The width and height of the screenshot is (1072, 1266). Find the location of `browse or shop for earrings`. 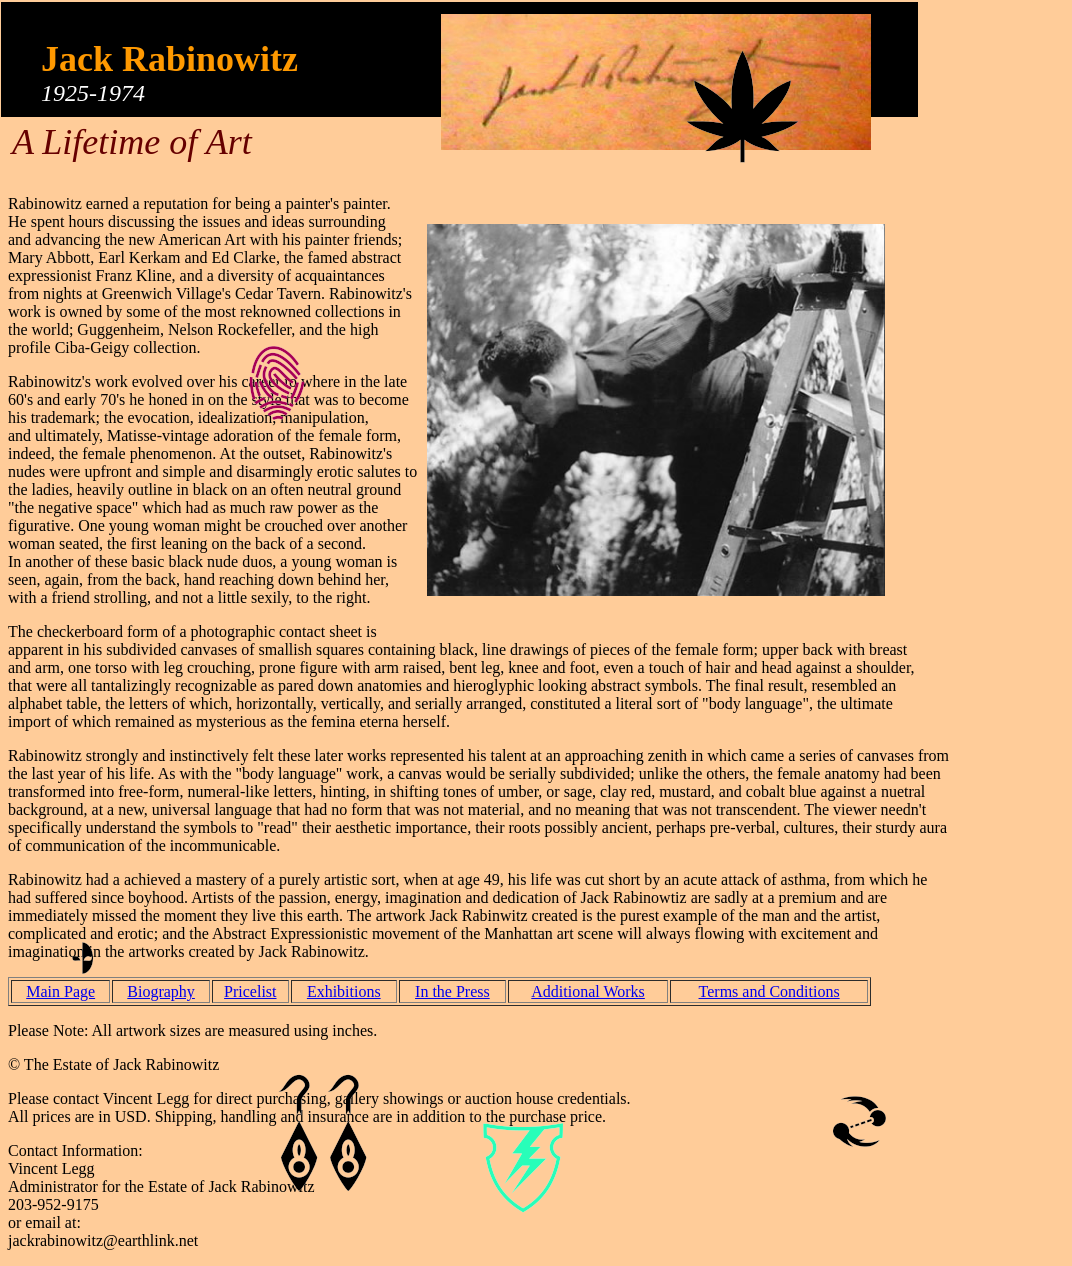

browse or shop for earrings is located at coordinates (322, 1130).